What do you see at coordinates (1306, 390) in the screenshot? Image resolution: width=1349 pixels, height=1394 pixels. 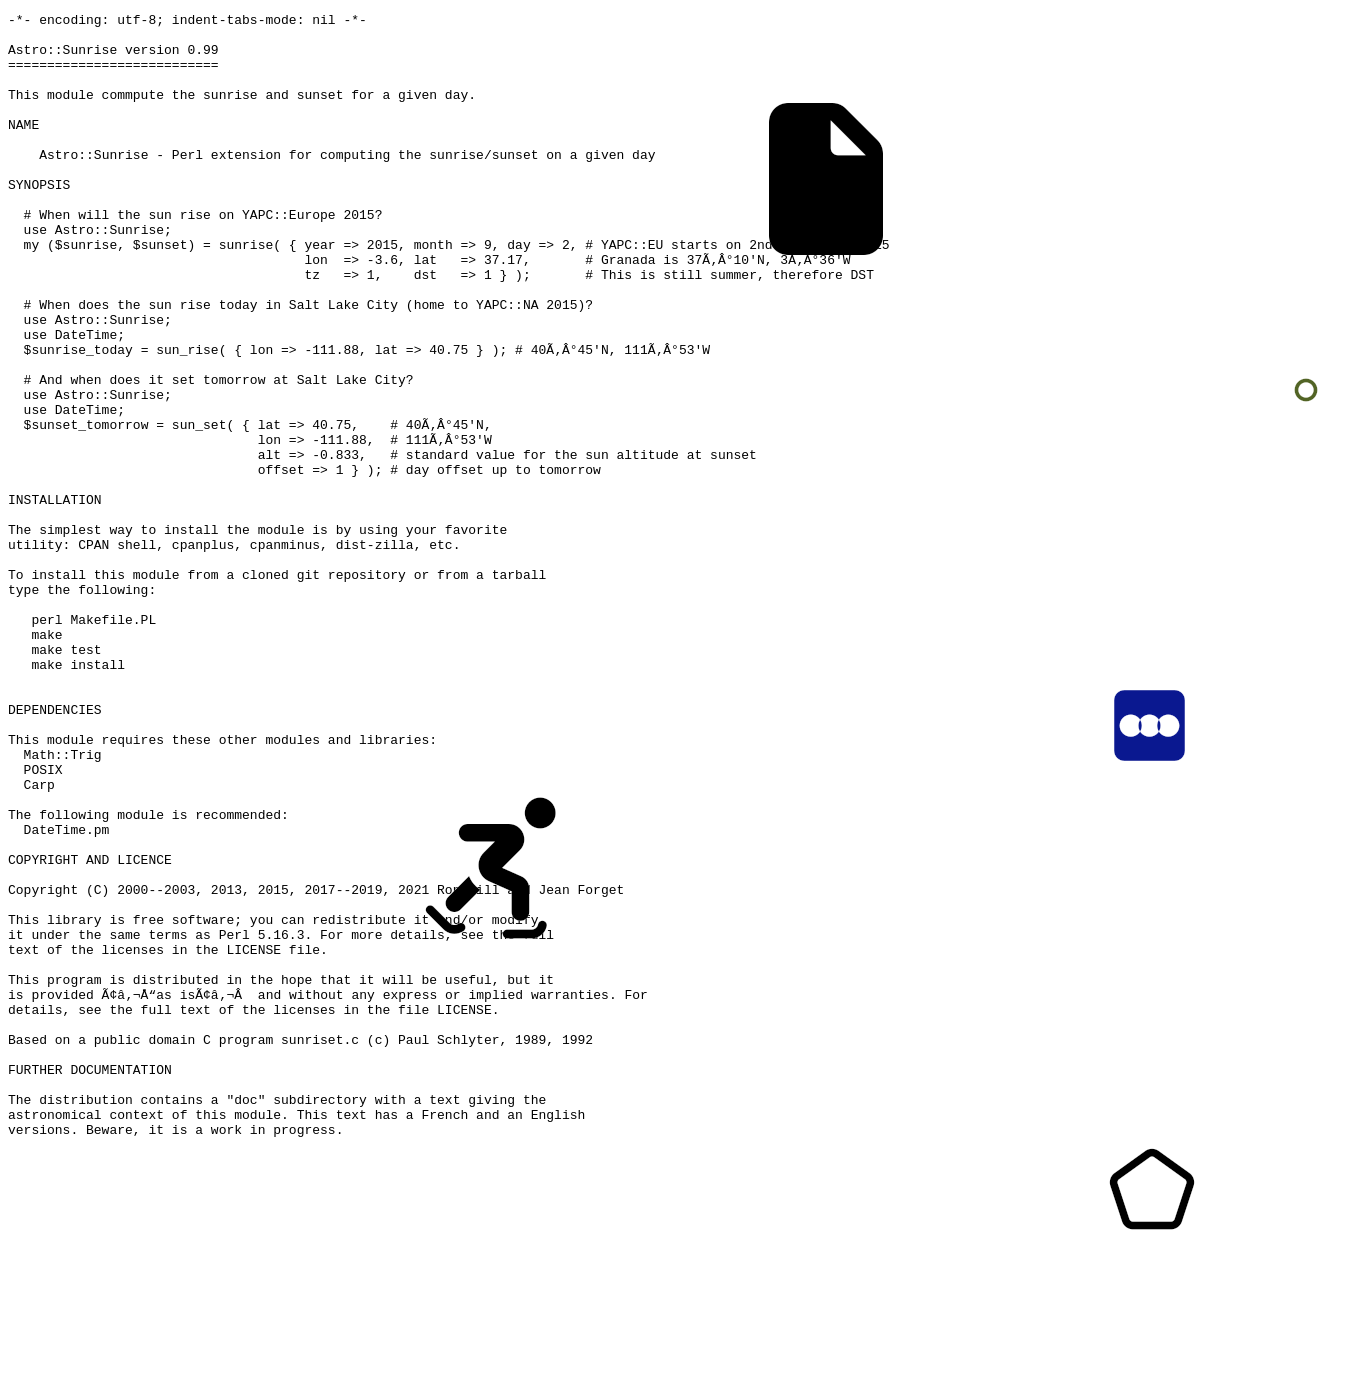 I see `indicates gender-neutral or unspecified gender option` at bounding box center [1306, 390].